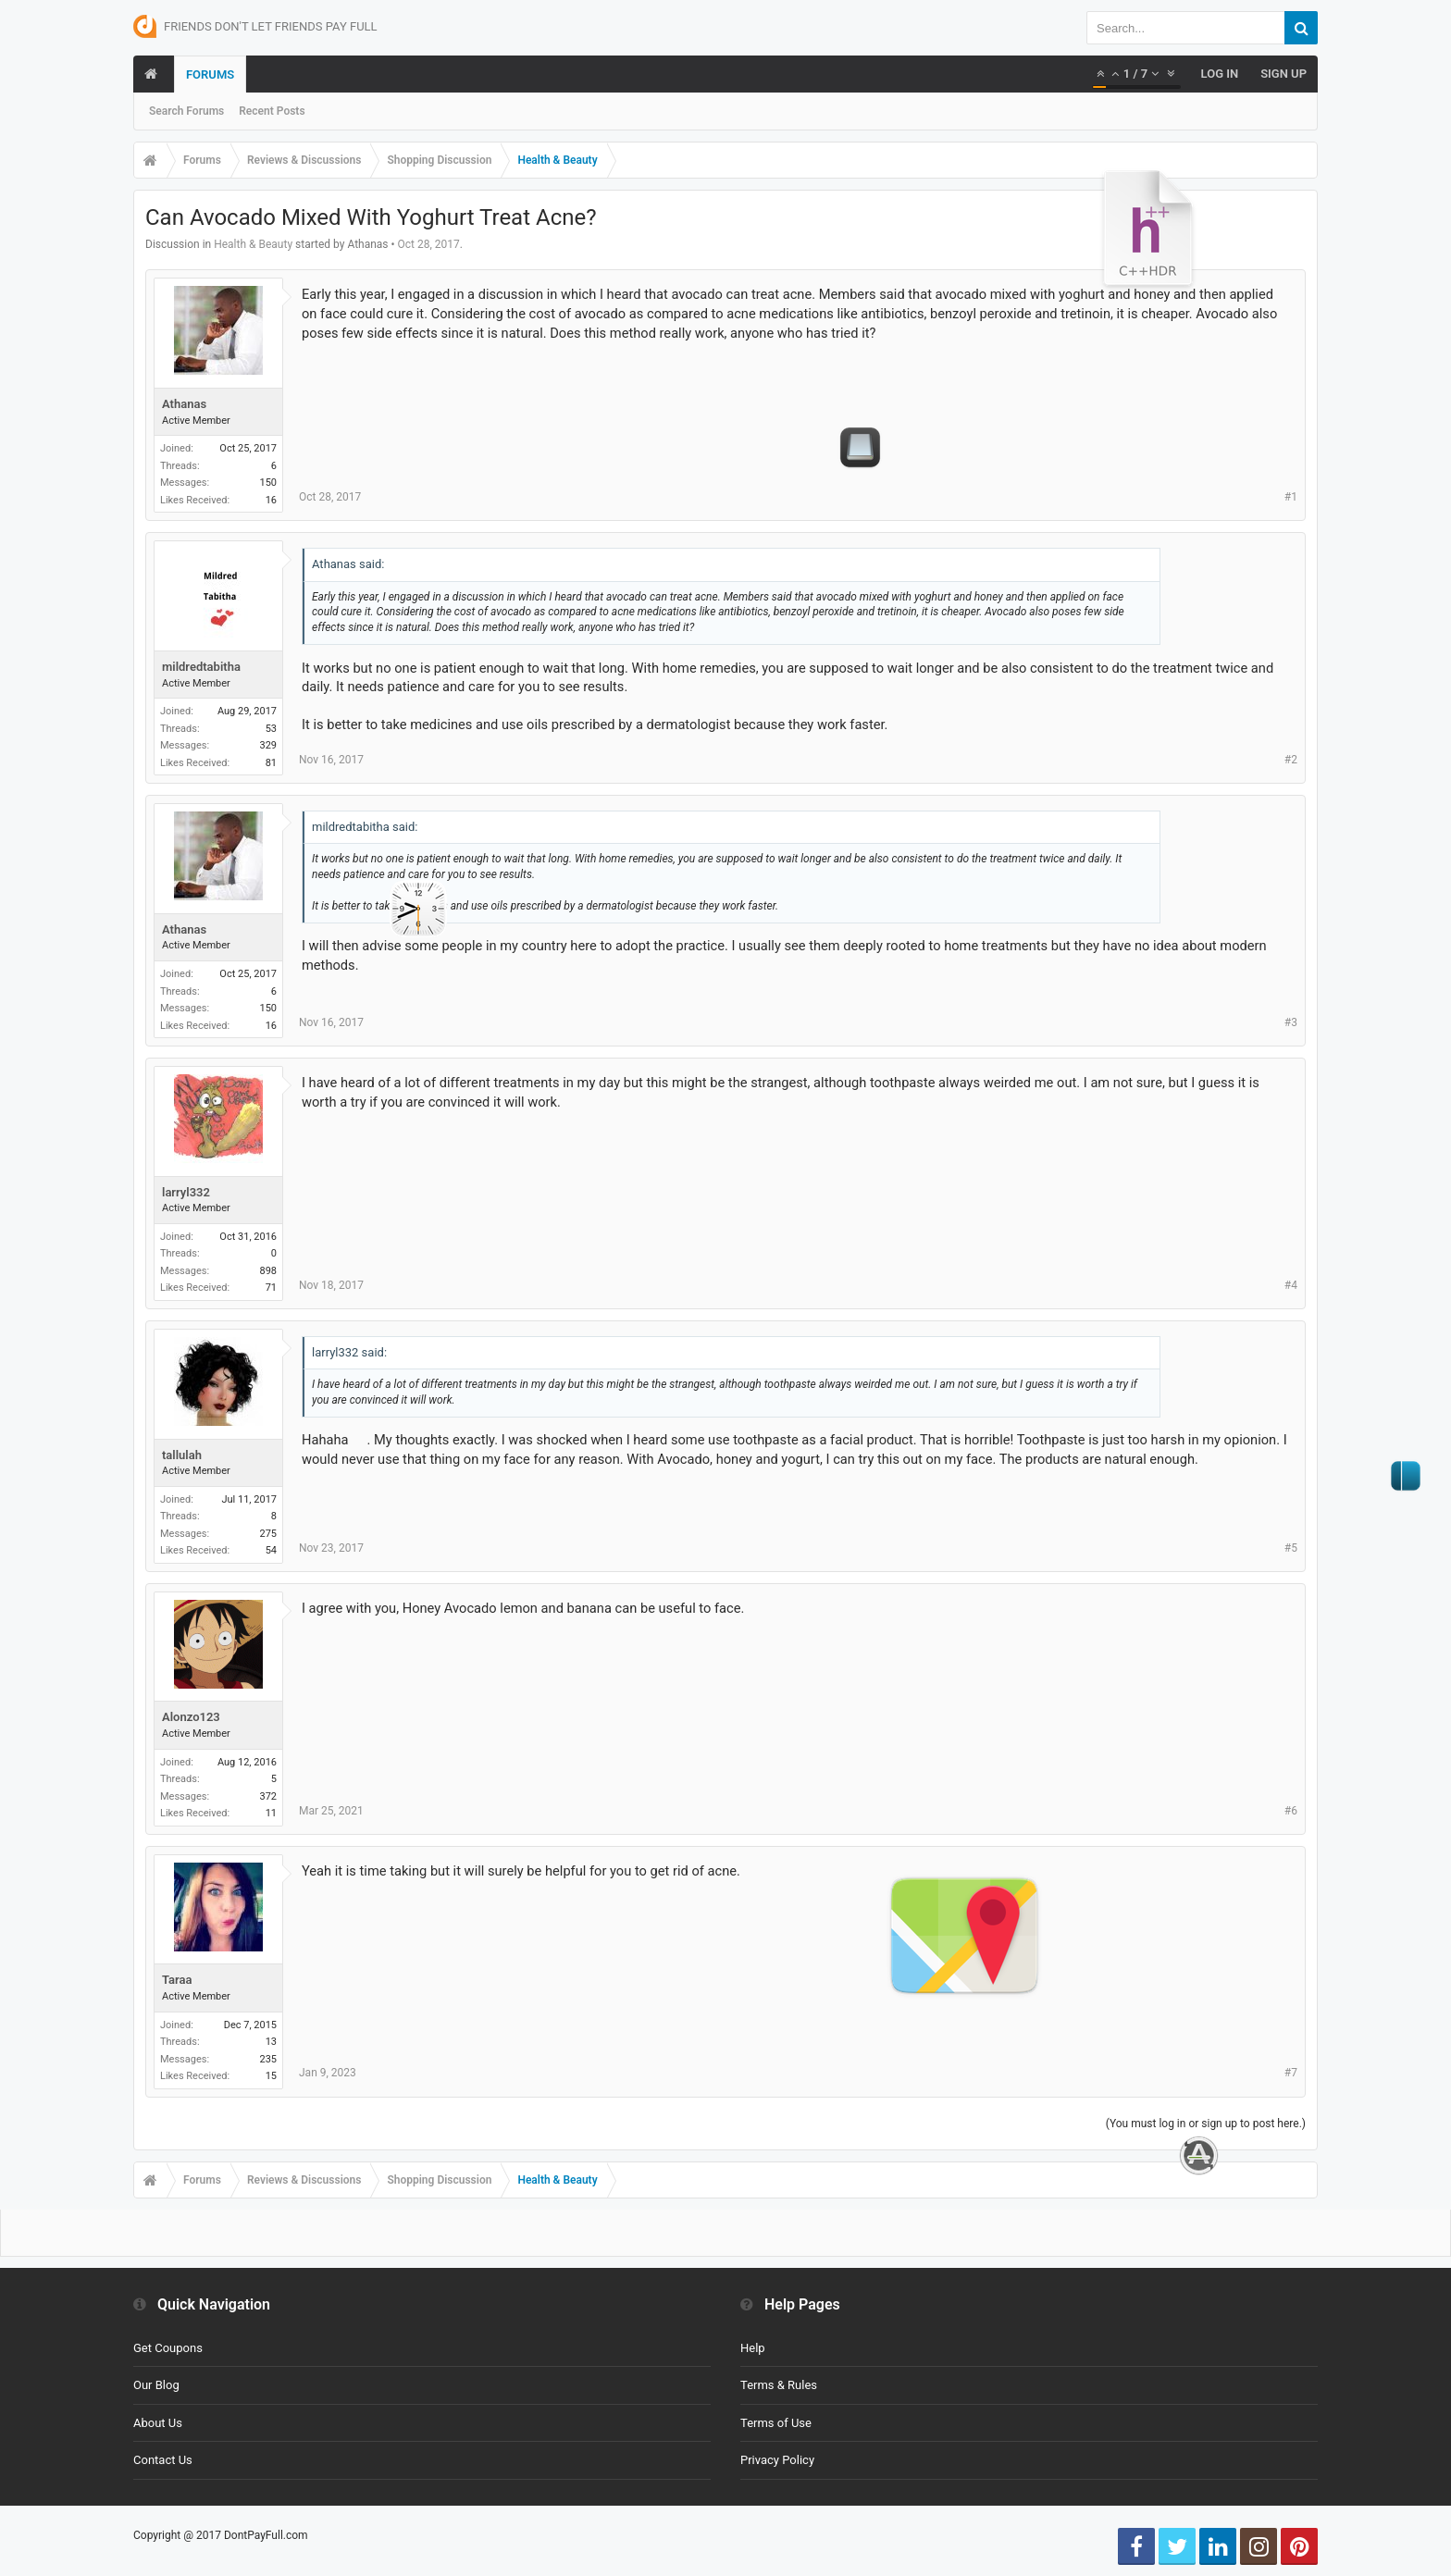 This screenshot has width=1451, height=2576. Describe the element at coordinates (418, 909) in the screenshot. I see `open the clock app` at that location.